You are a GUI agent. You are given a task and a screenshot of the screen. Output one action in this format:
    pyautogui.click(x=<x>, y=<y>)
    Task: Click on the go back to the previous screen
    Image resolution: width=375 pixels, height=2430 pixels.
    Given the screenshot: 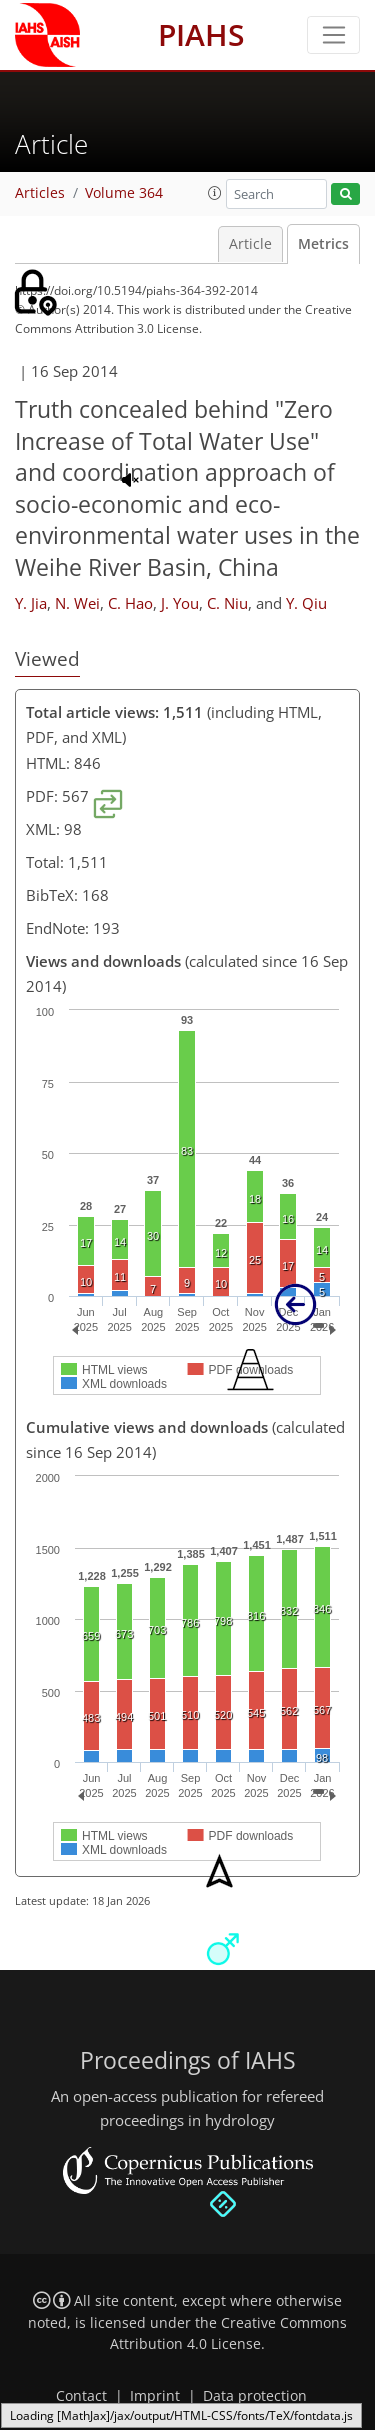 What is the action you would take?
    pyautogui.click(x=295, y=1304)
    